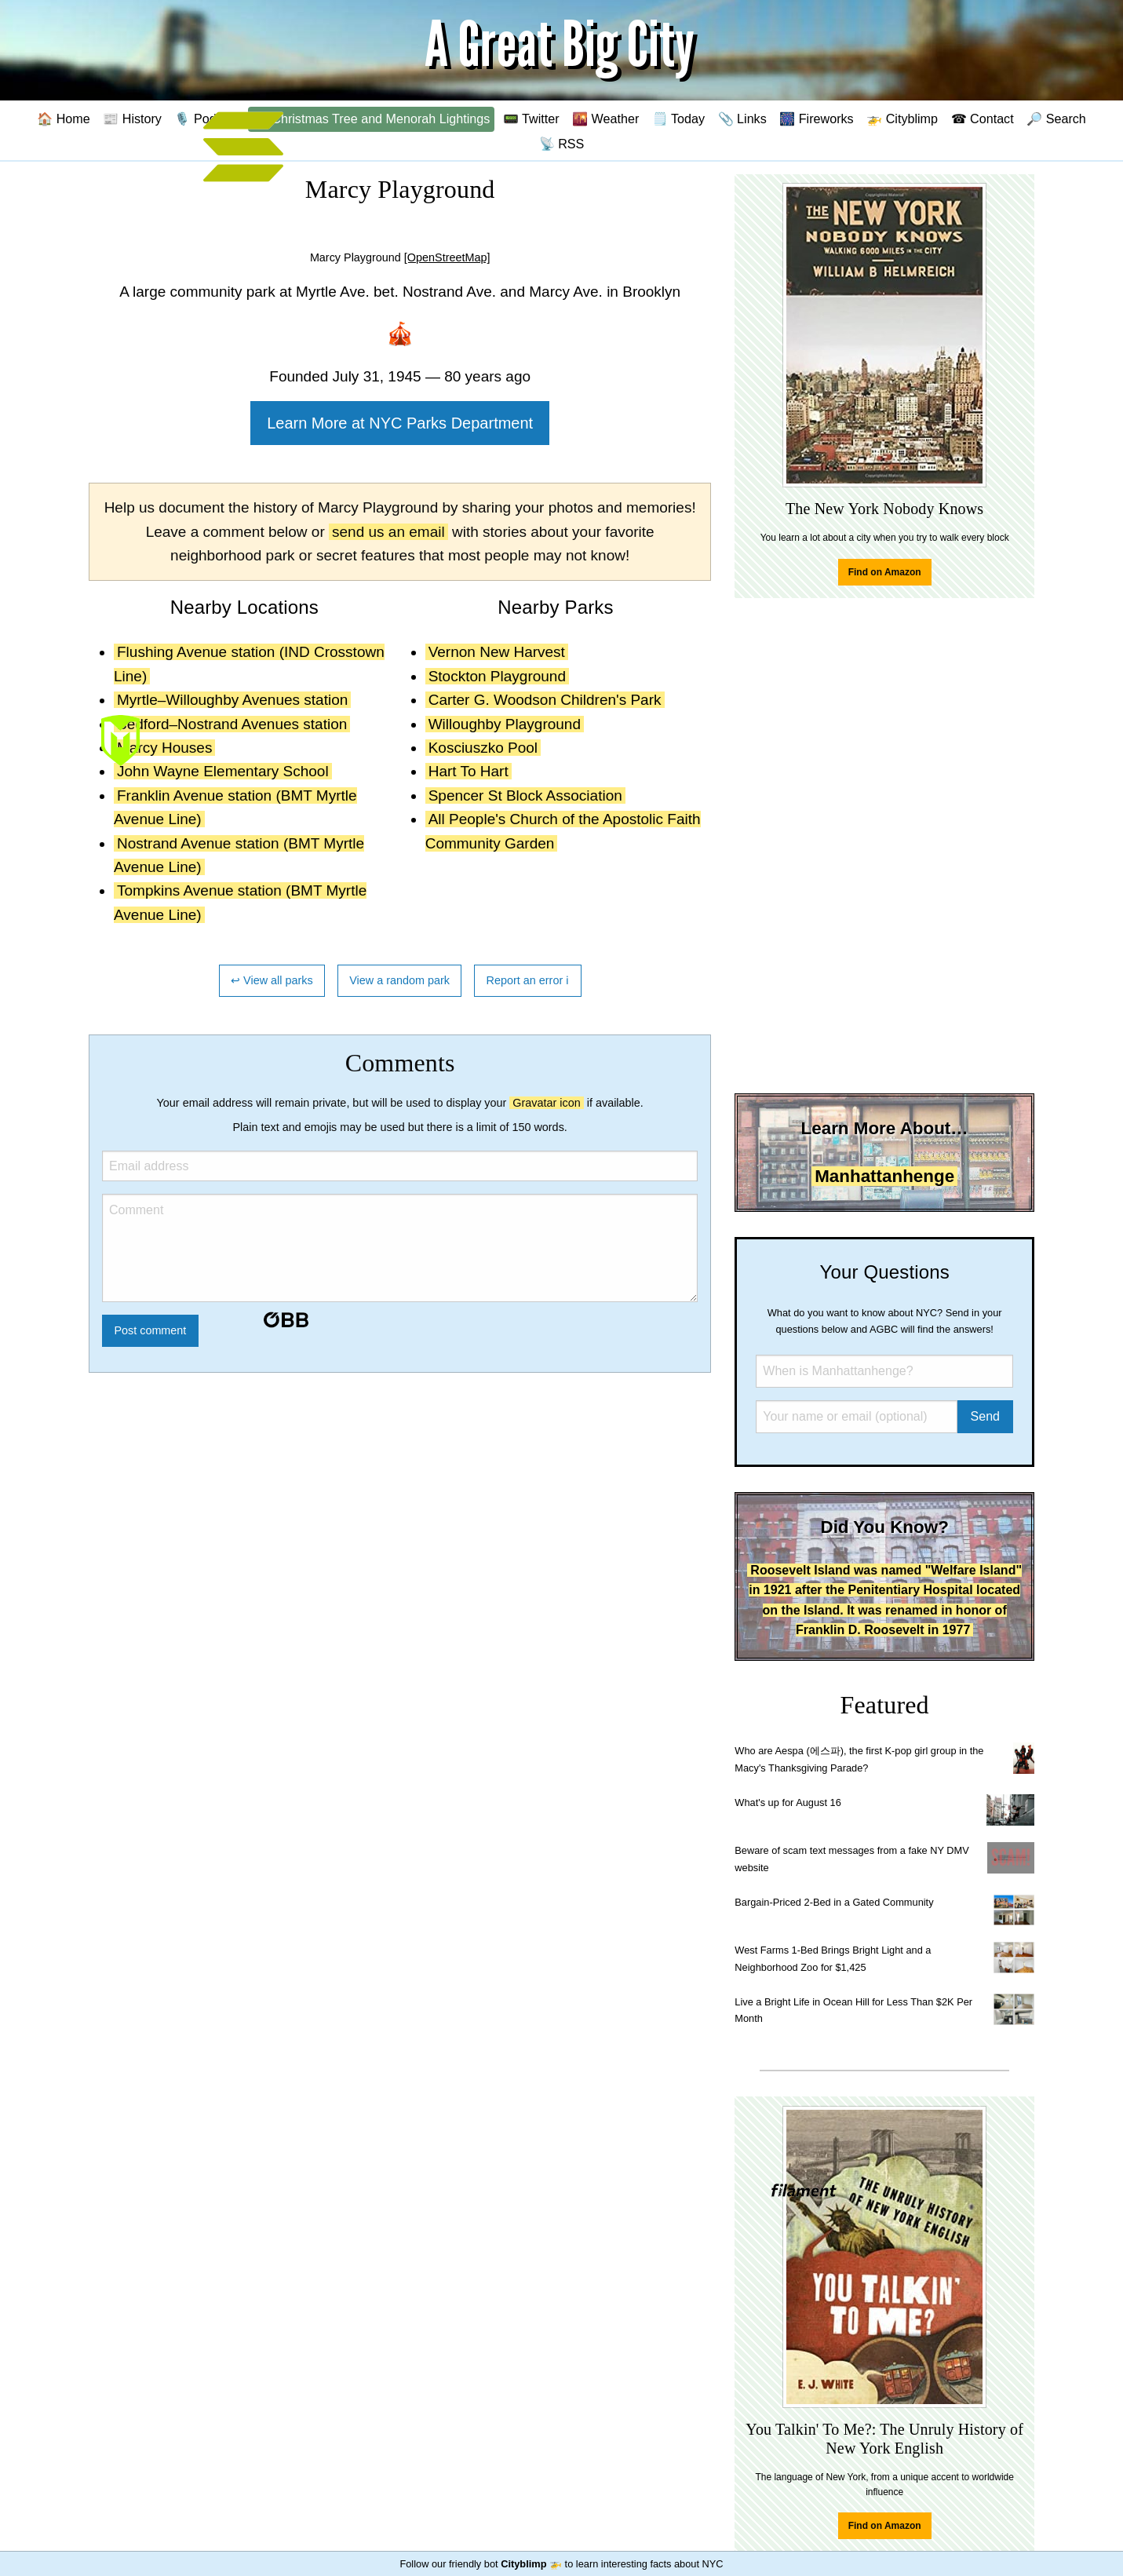  Describe the element at coordinates (804, 2190) in the screenshot. I see `filament brand logo` at that location.